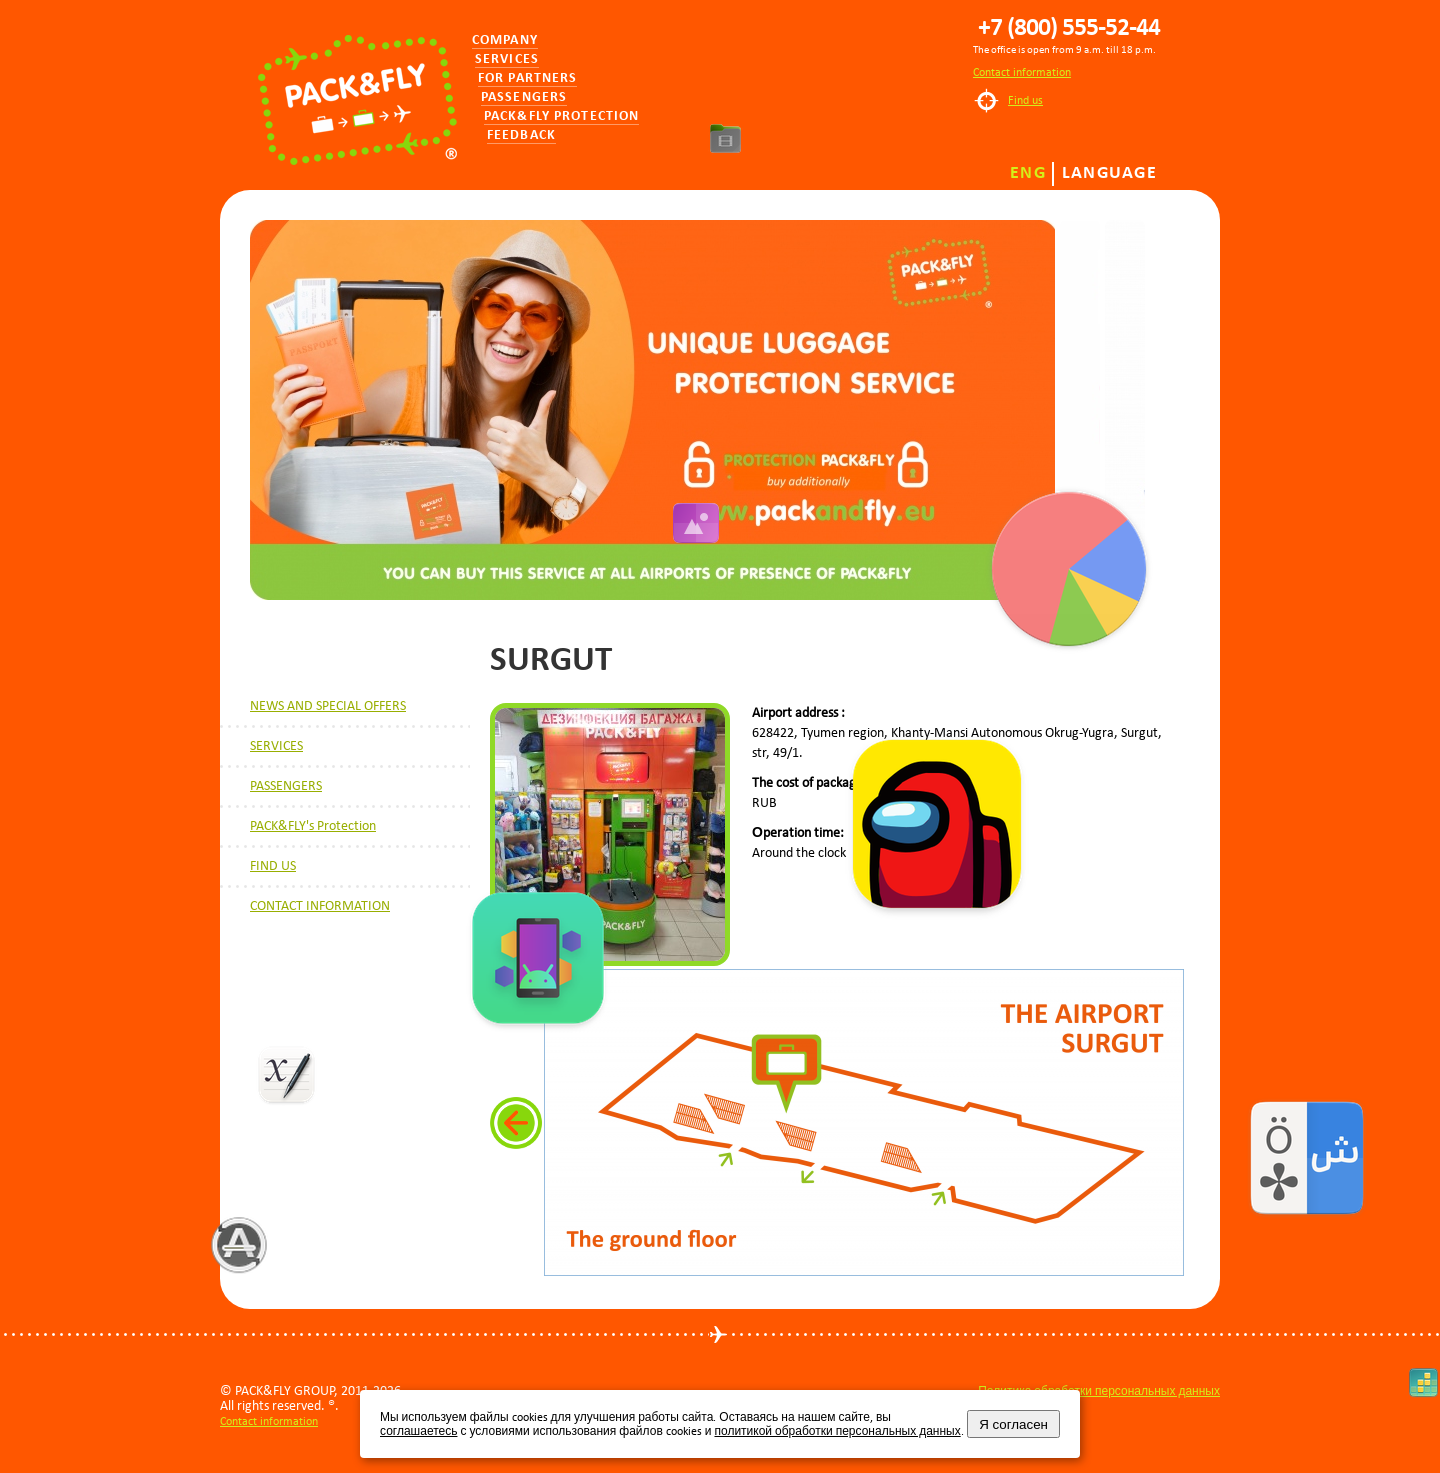 This screenshot has width=1440, height=1473. Describe the element at coordinates (538, 958) in the screenshot. I see `launch guiscrcpy android screen mirroring app` at that location.